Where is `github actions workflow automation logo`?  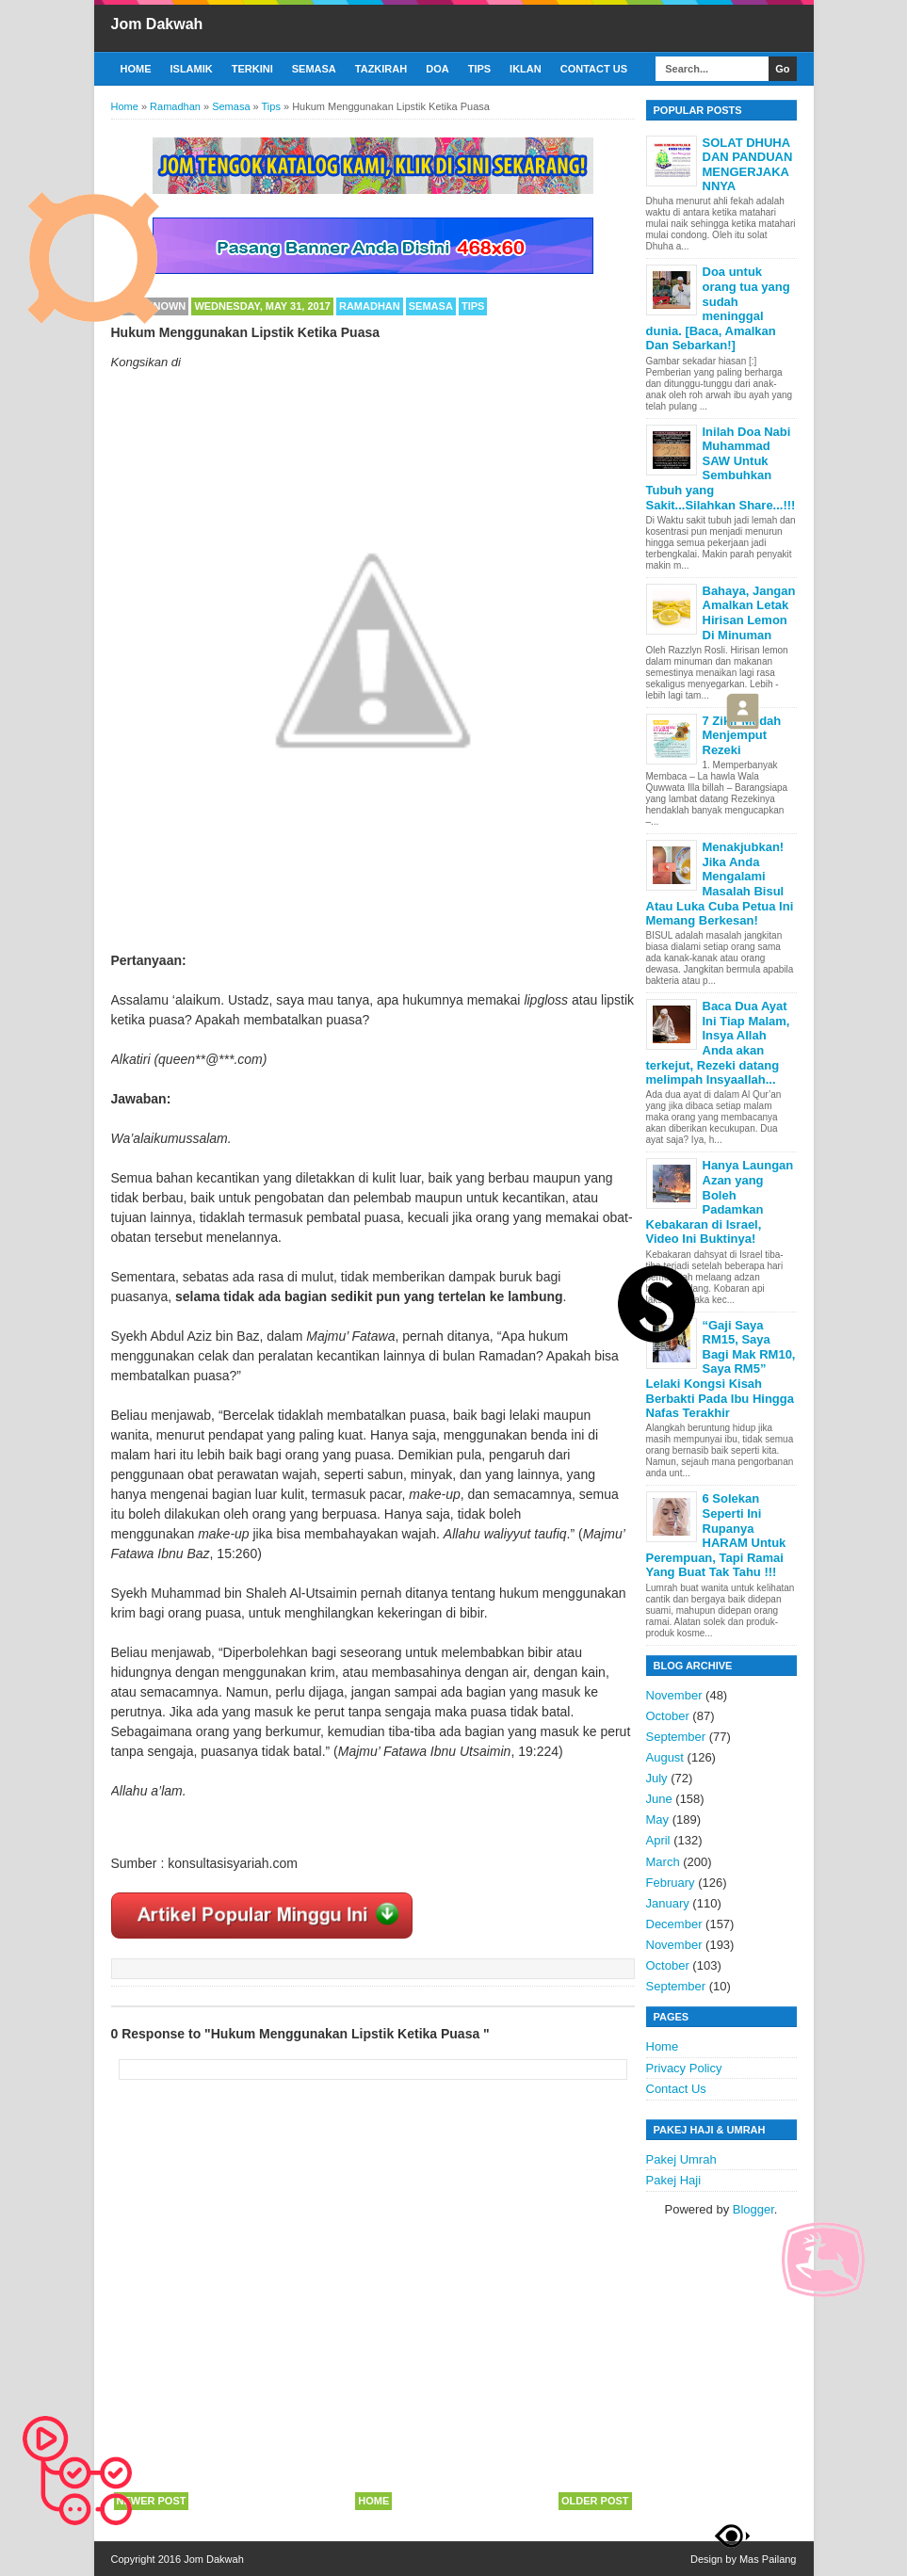 github actions workflow automation logo is located at coordinates (77, 2471).